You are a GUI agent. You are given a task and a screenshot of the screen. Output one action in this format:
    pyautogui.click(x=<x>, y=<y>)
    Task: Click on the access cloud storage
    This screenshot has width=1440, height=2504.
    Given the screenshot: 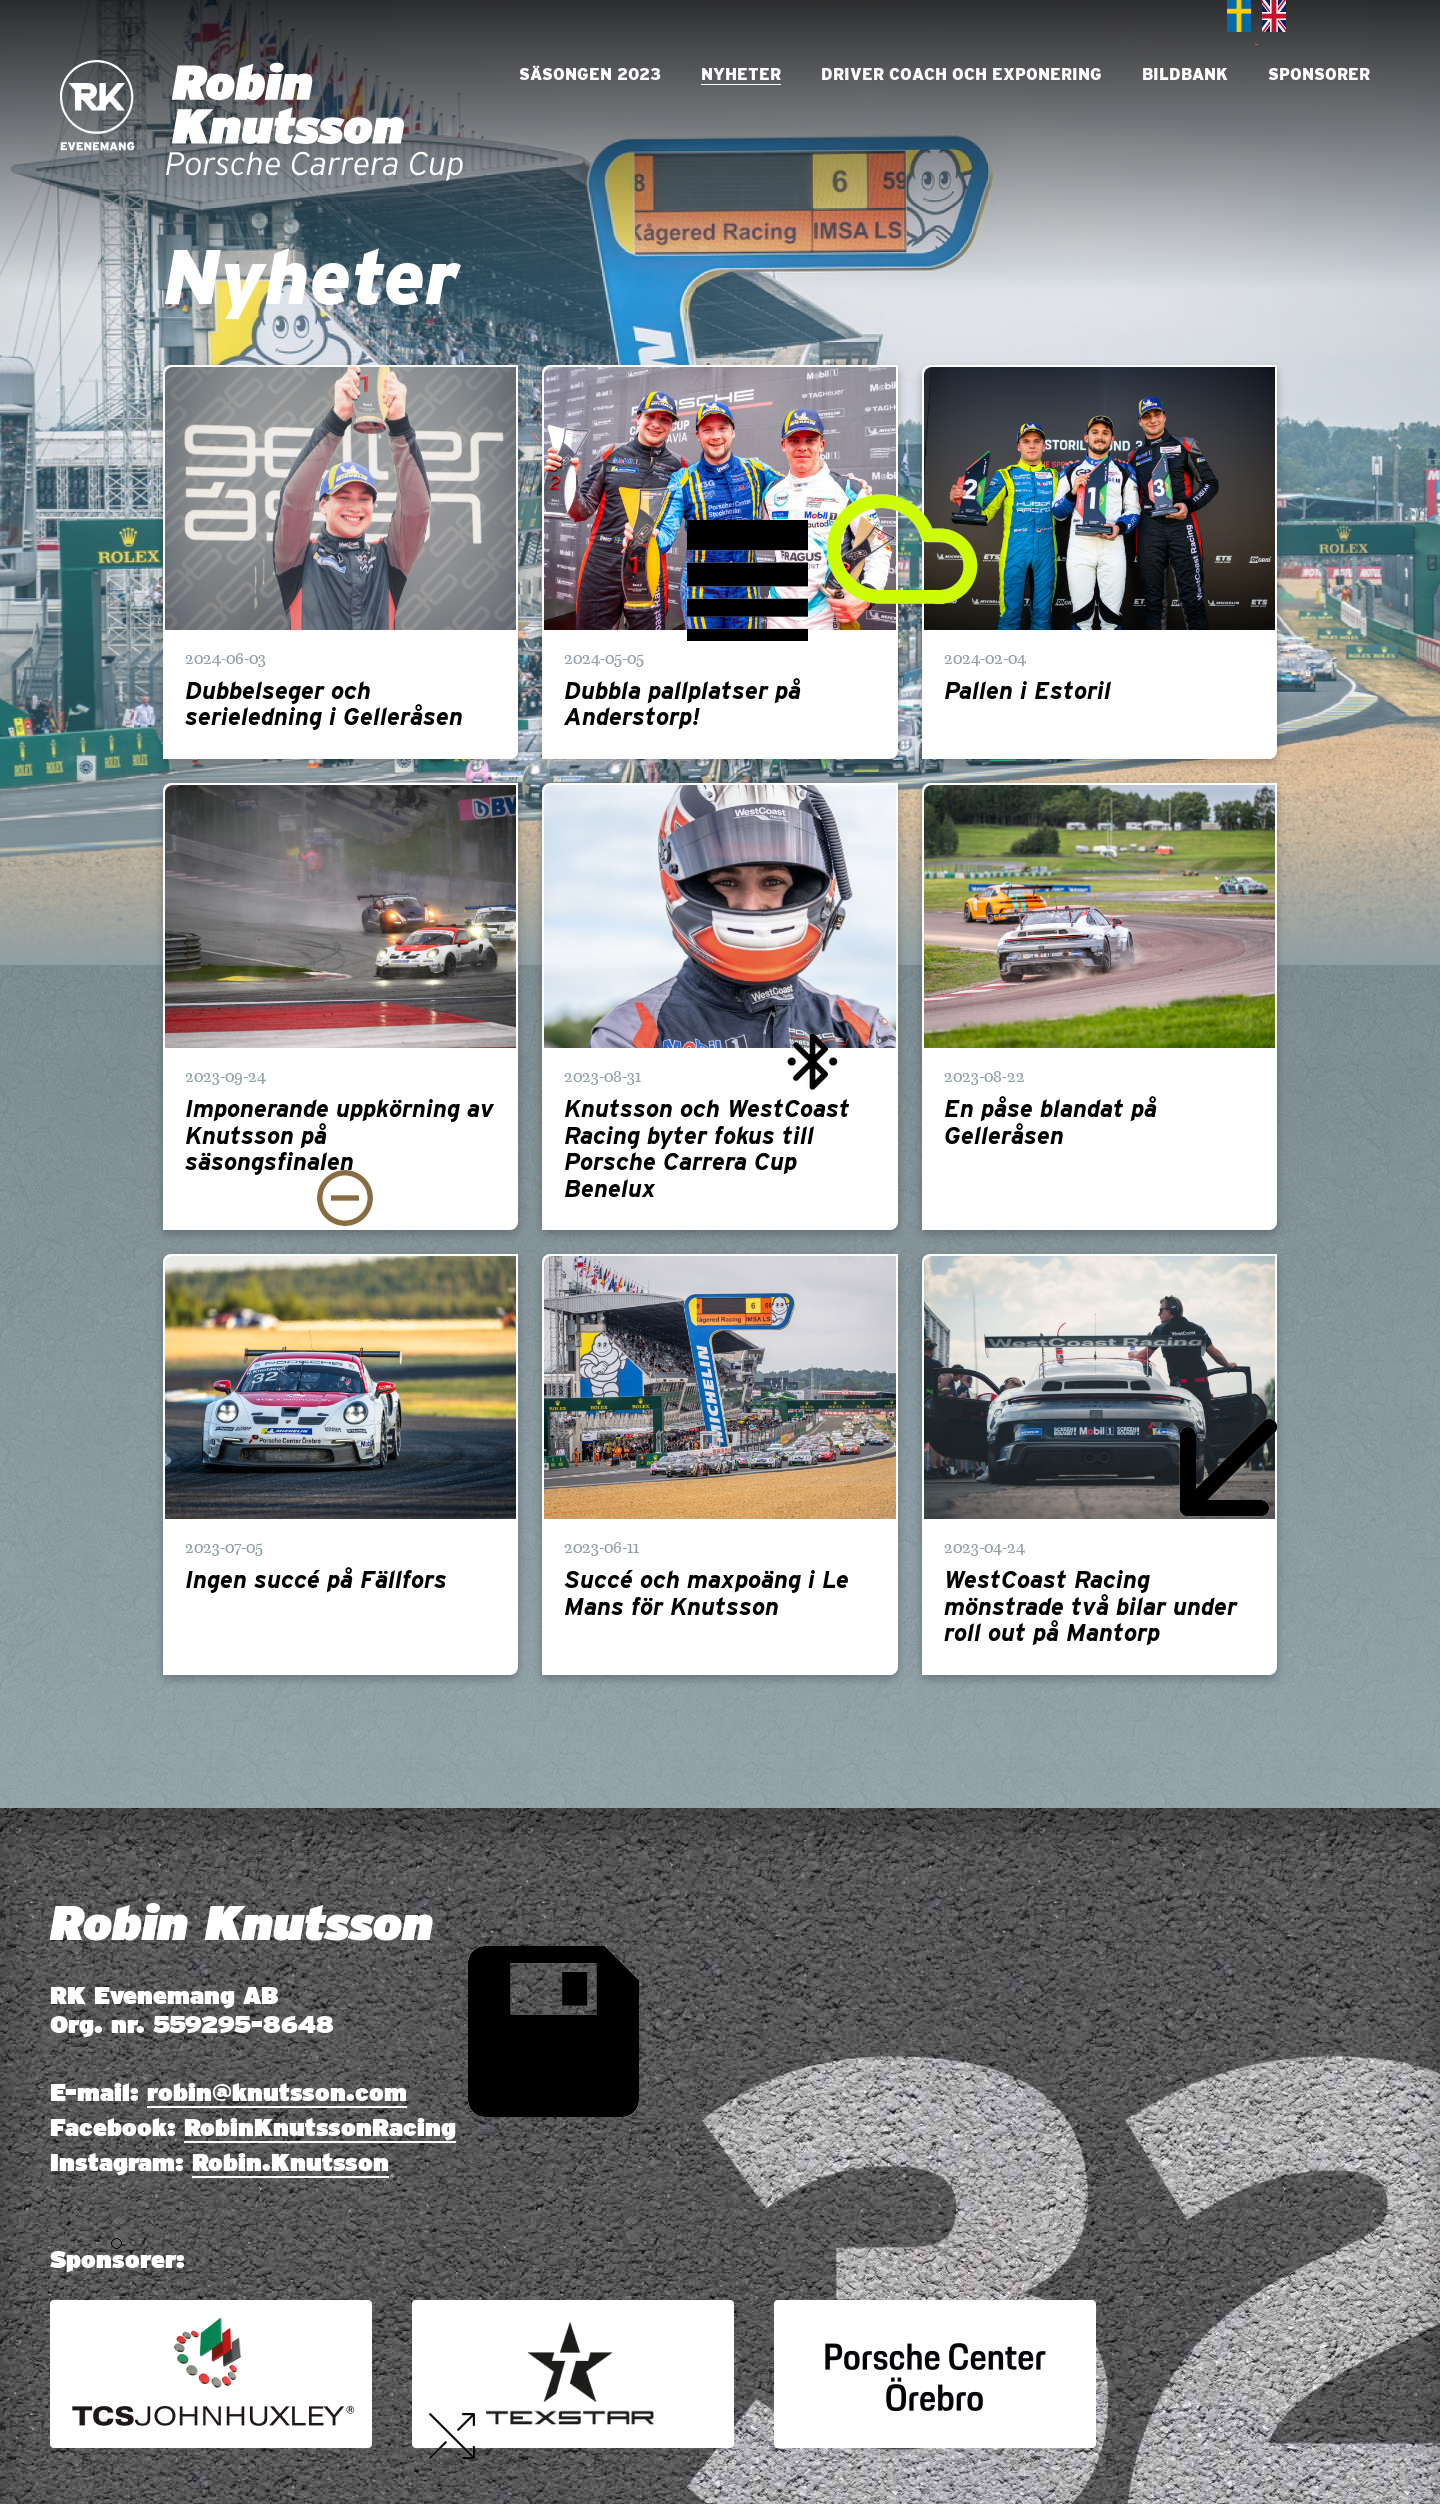 What is the action you would take?
    pyautogui.click(x=902, y=549)
    